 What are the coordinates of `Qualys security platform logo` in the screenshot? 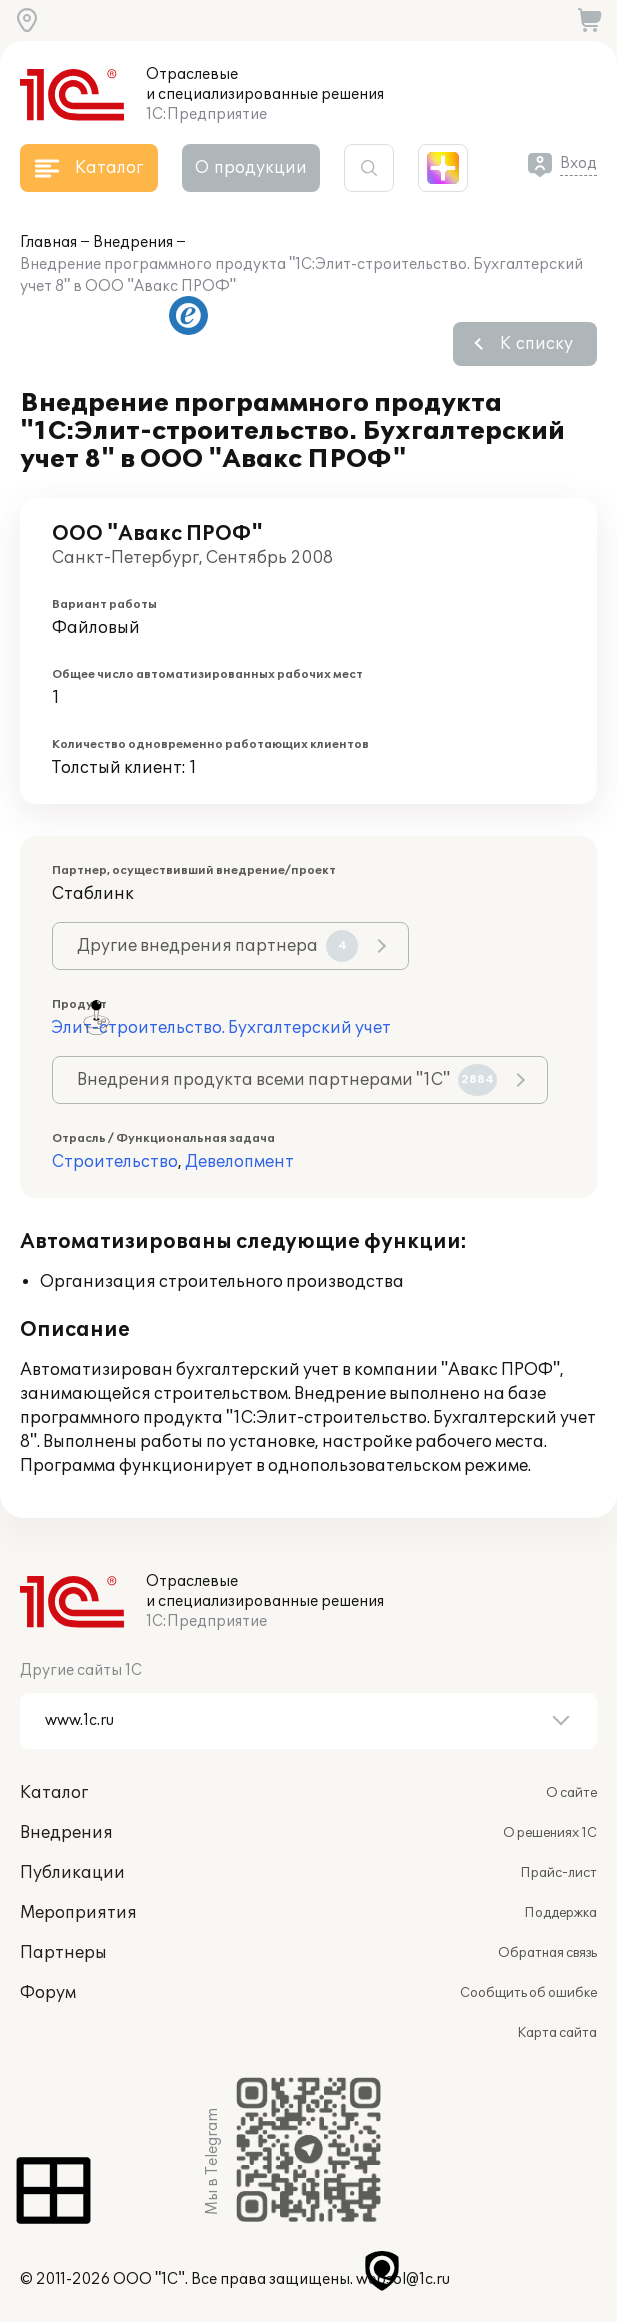 It's located at (382, 2271).